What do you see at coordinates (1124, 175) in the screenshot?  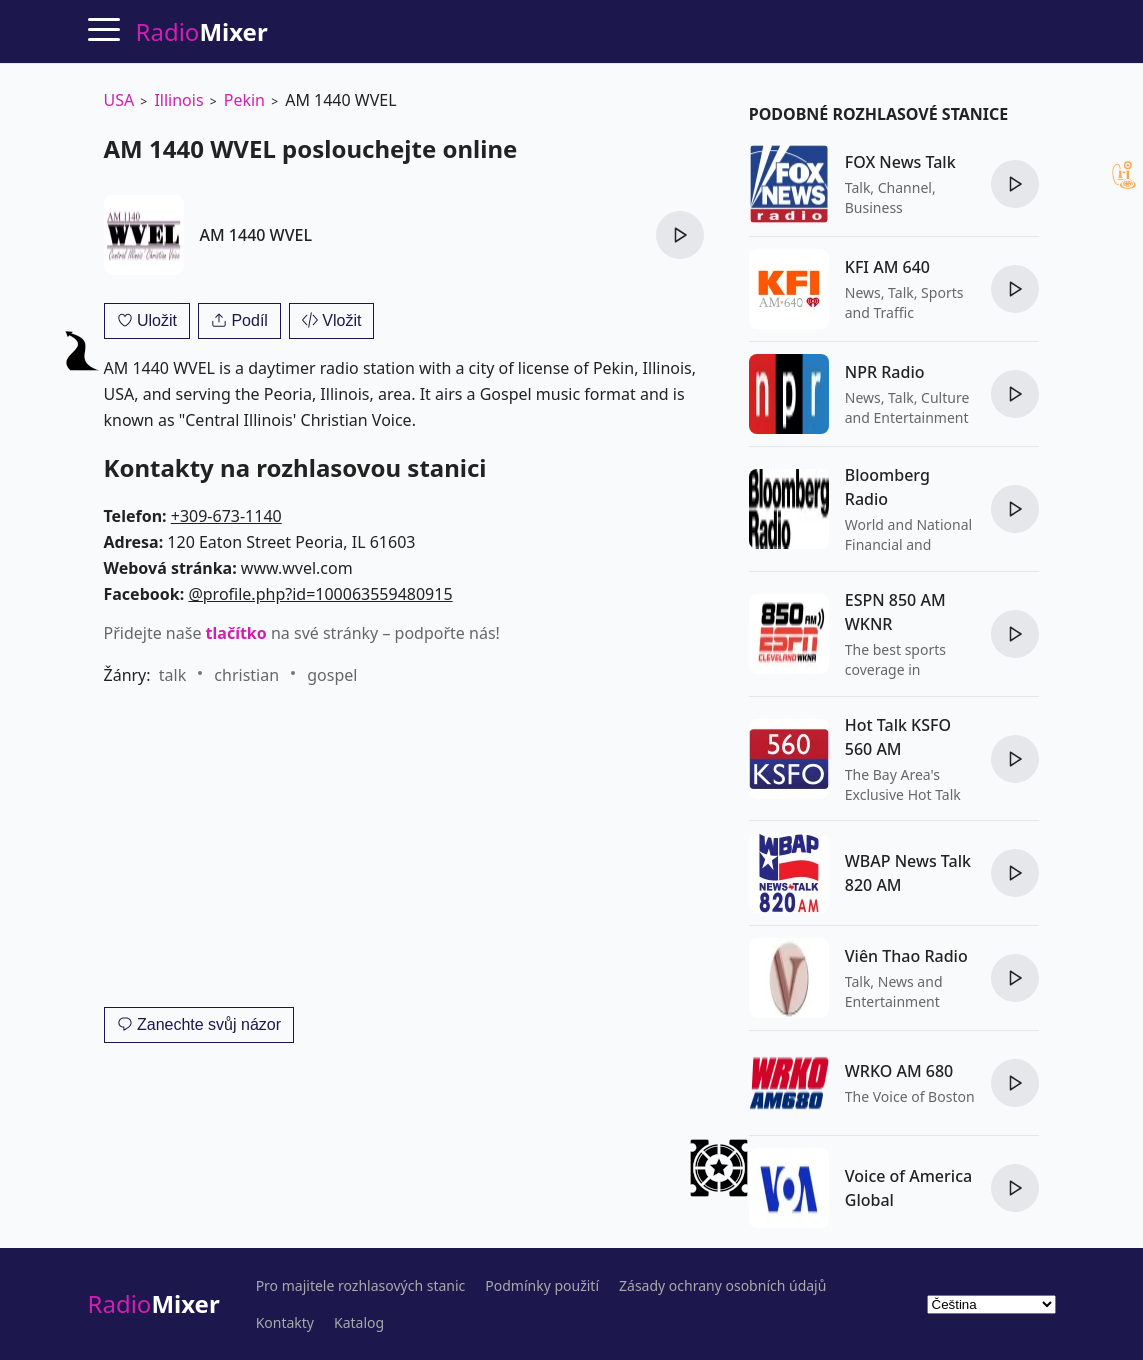 I see `vintage or classic phone contact option` at bounding box center [1124, 175].